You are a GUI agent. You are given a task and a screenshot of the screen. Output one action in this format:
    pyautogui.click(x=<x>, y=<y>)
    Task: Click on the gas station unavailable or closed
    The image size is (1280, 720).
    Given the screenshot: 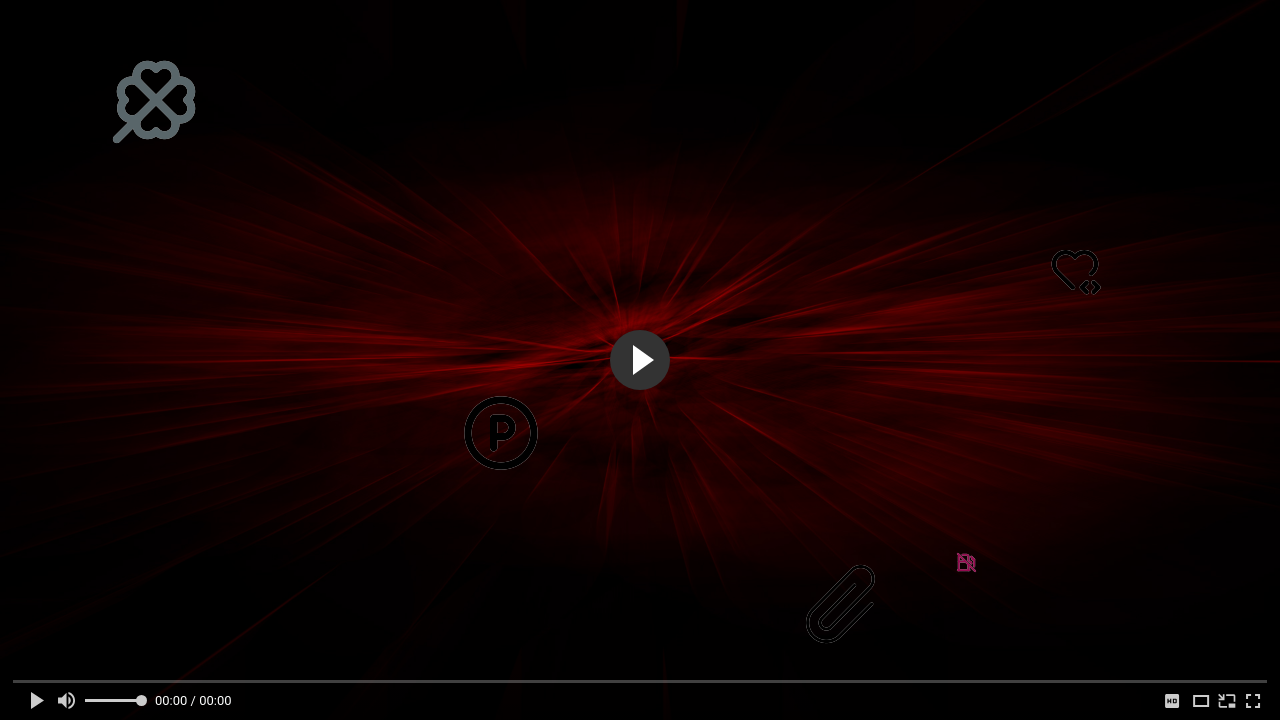 What is the action you would take?
    pyautogui.click(x=966, y=562)
    